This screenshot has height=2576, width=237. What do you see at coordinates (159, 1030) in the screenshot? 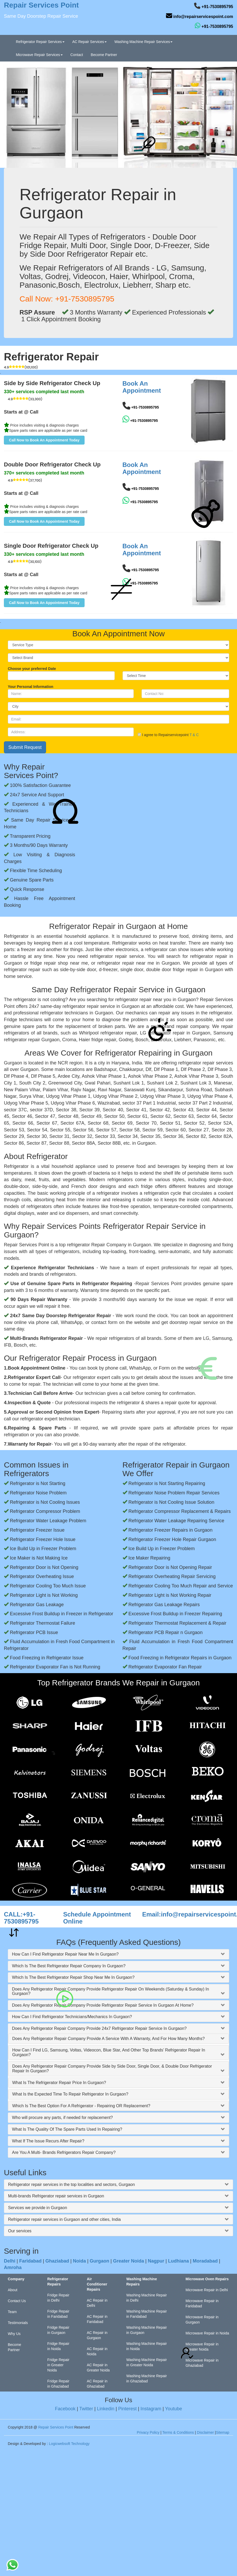
I see `toggle between light and dark mode` at bounding box center [159, 1030].